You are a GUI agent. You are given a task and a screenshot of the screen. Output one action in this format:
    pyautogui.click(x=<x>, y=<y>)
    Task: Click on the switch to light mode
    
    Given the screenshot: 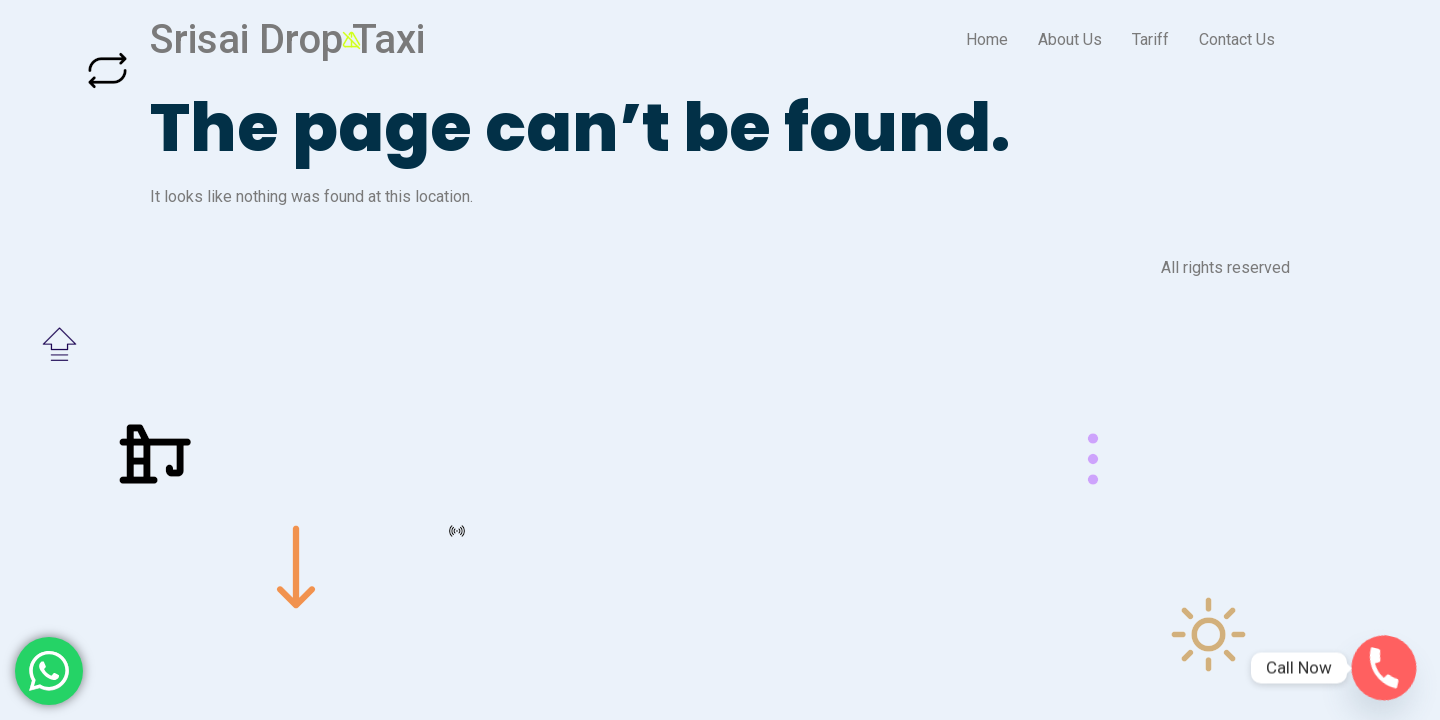 What is the action you would take?
    pyautogui.click(x=1208, y=634)
    